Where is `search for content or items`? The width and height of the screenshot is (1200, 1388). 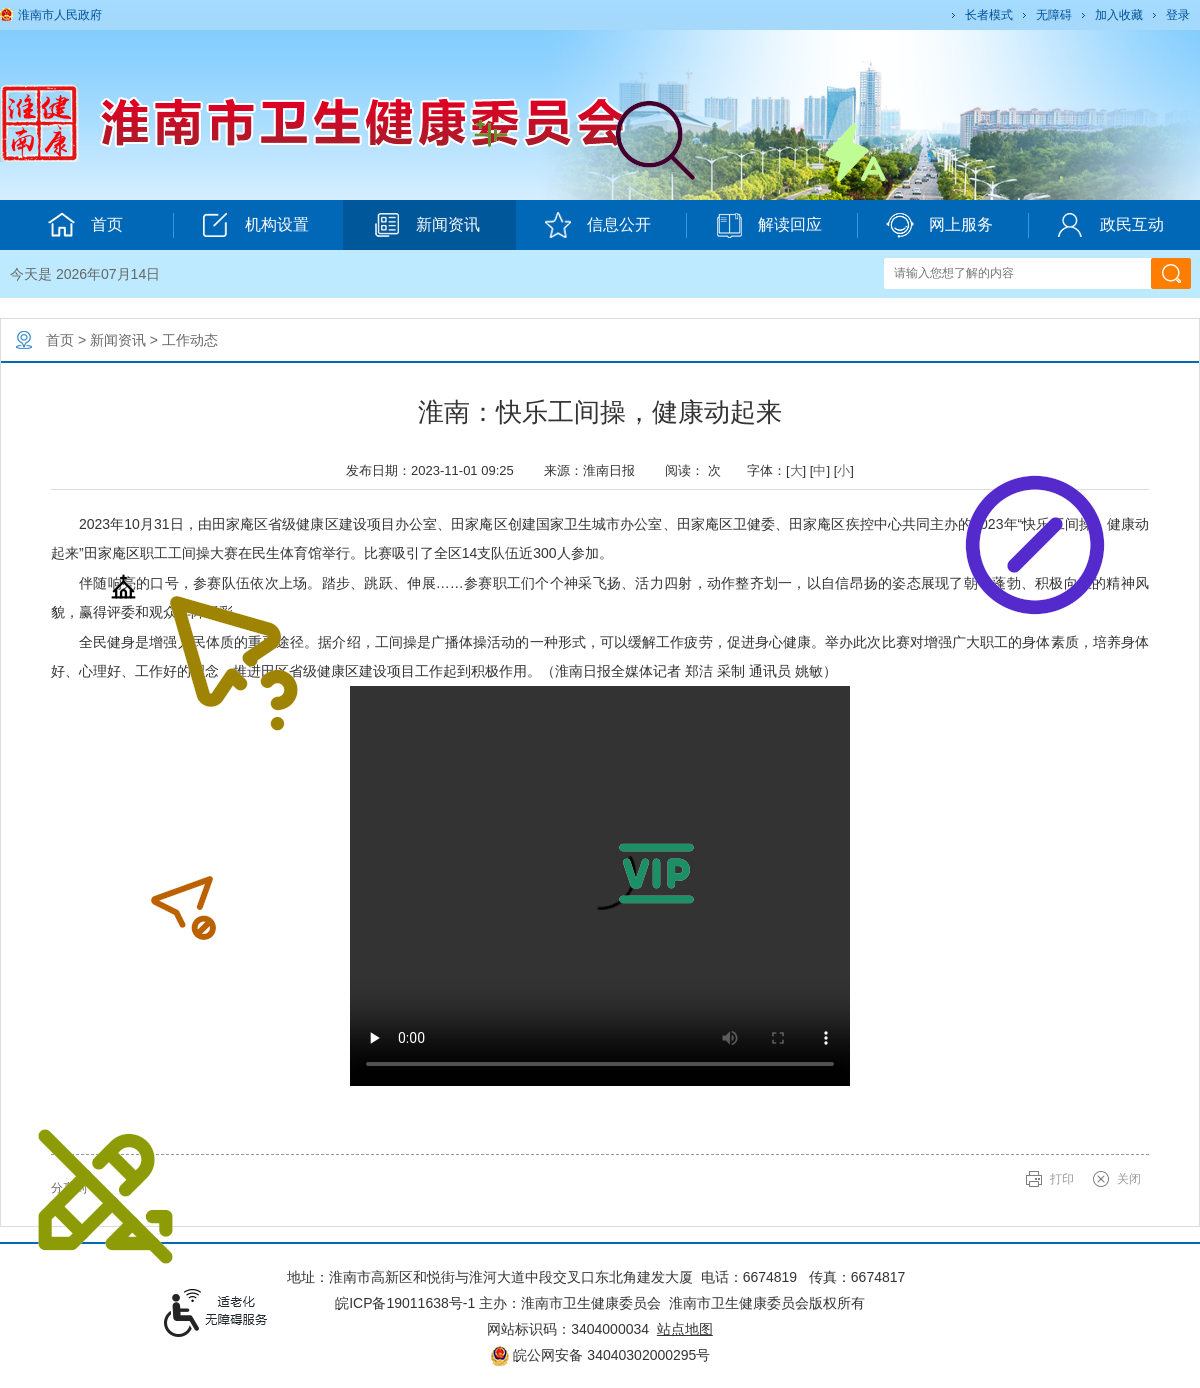 search for content or items is located at coordinates (655, 140).